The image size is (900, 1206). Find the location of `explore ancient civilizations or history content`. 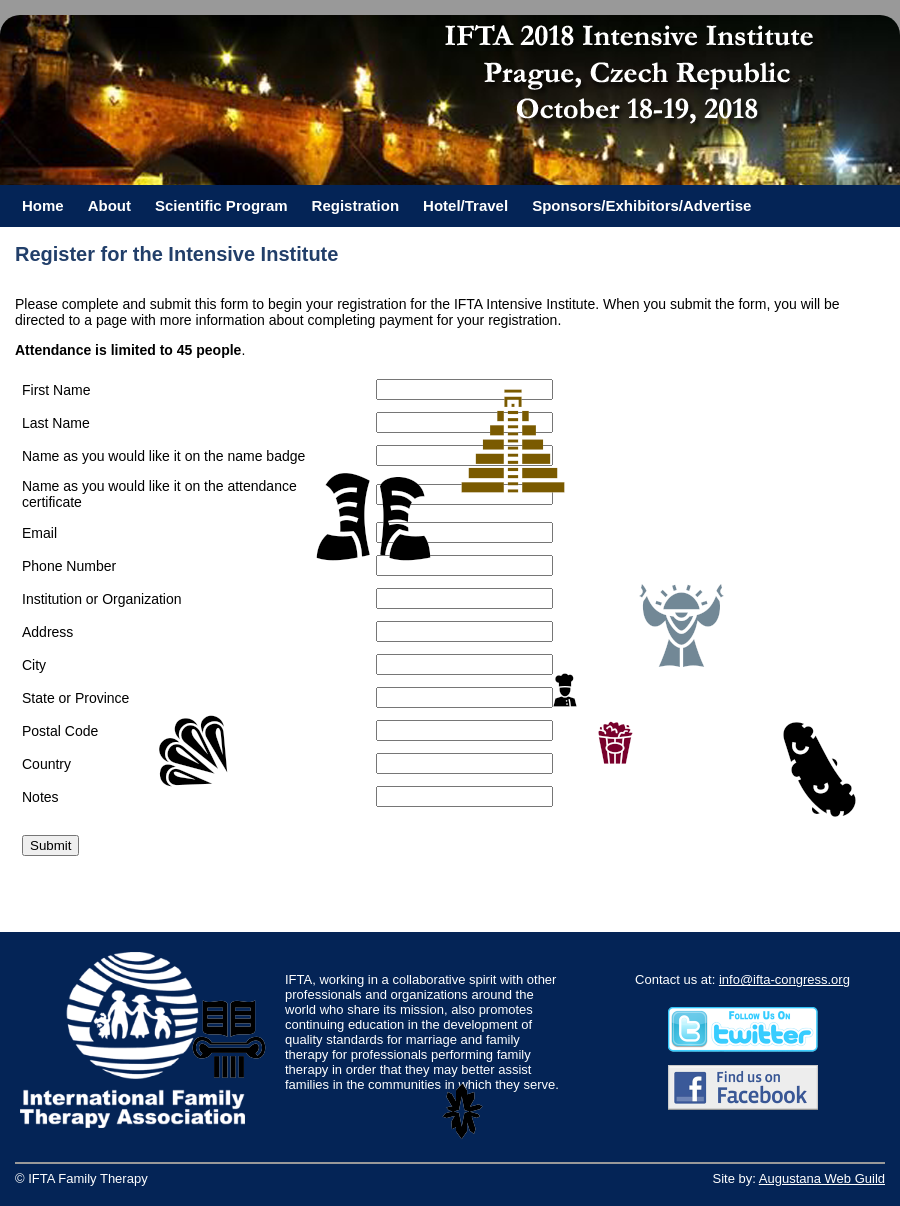

explore ancient civilizations or history content is located at coordinates (513, 441).